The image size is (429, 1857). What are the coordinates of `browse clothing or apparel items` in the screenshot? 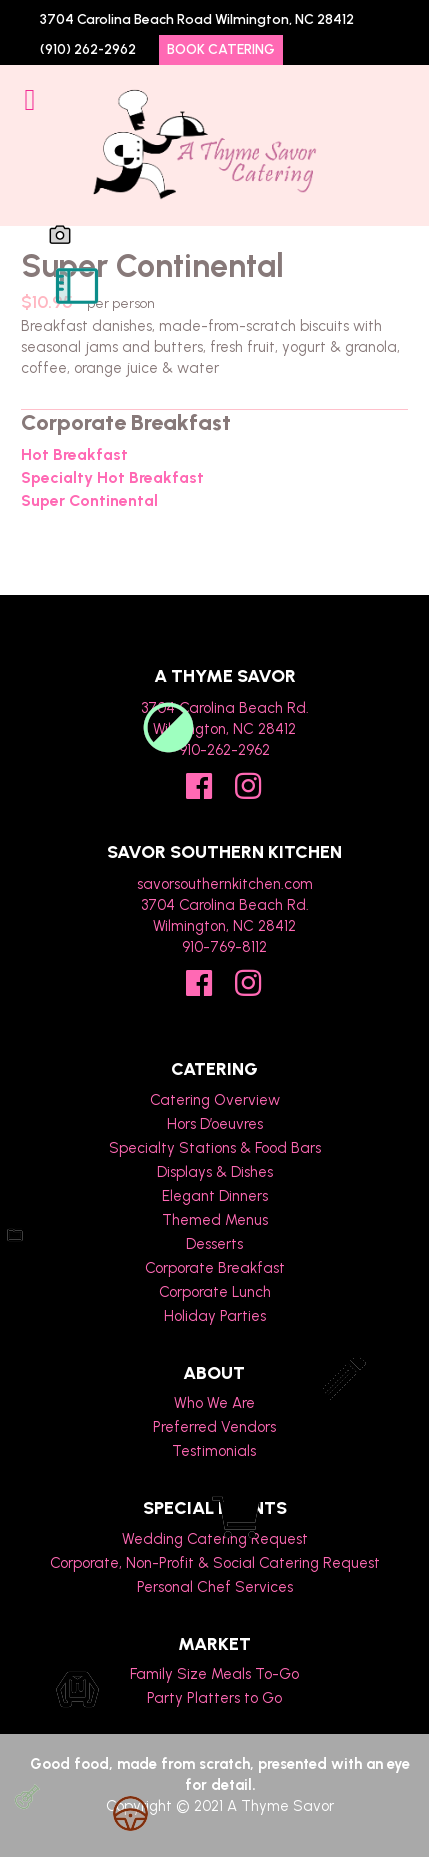 It's located at (77, 1689).